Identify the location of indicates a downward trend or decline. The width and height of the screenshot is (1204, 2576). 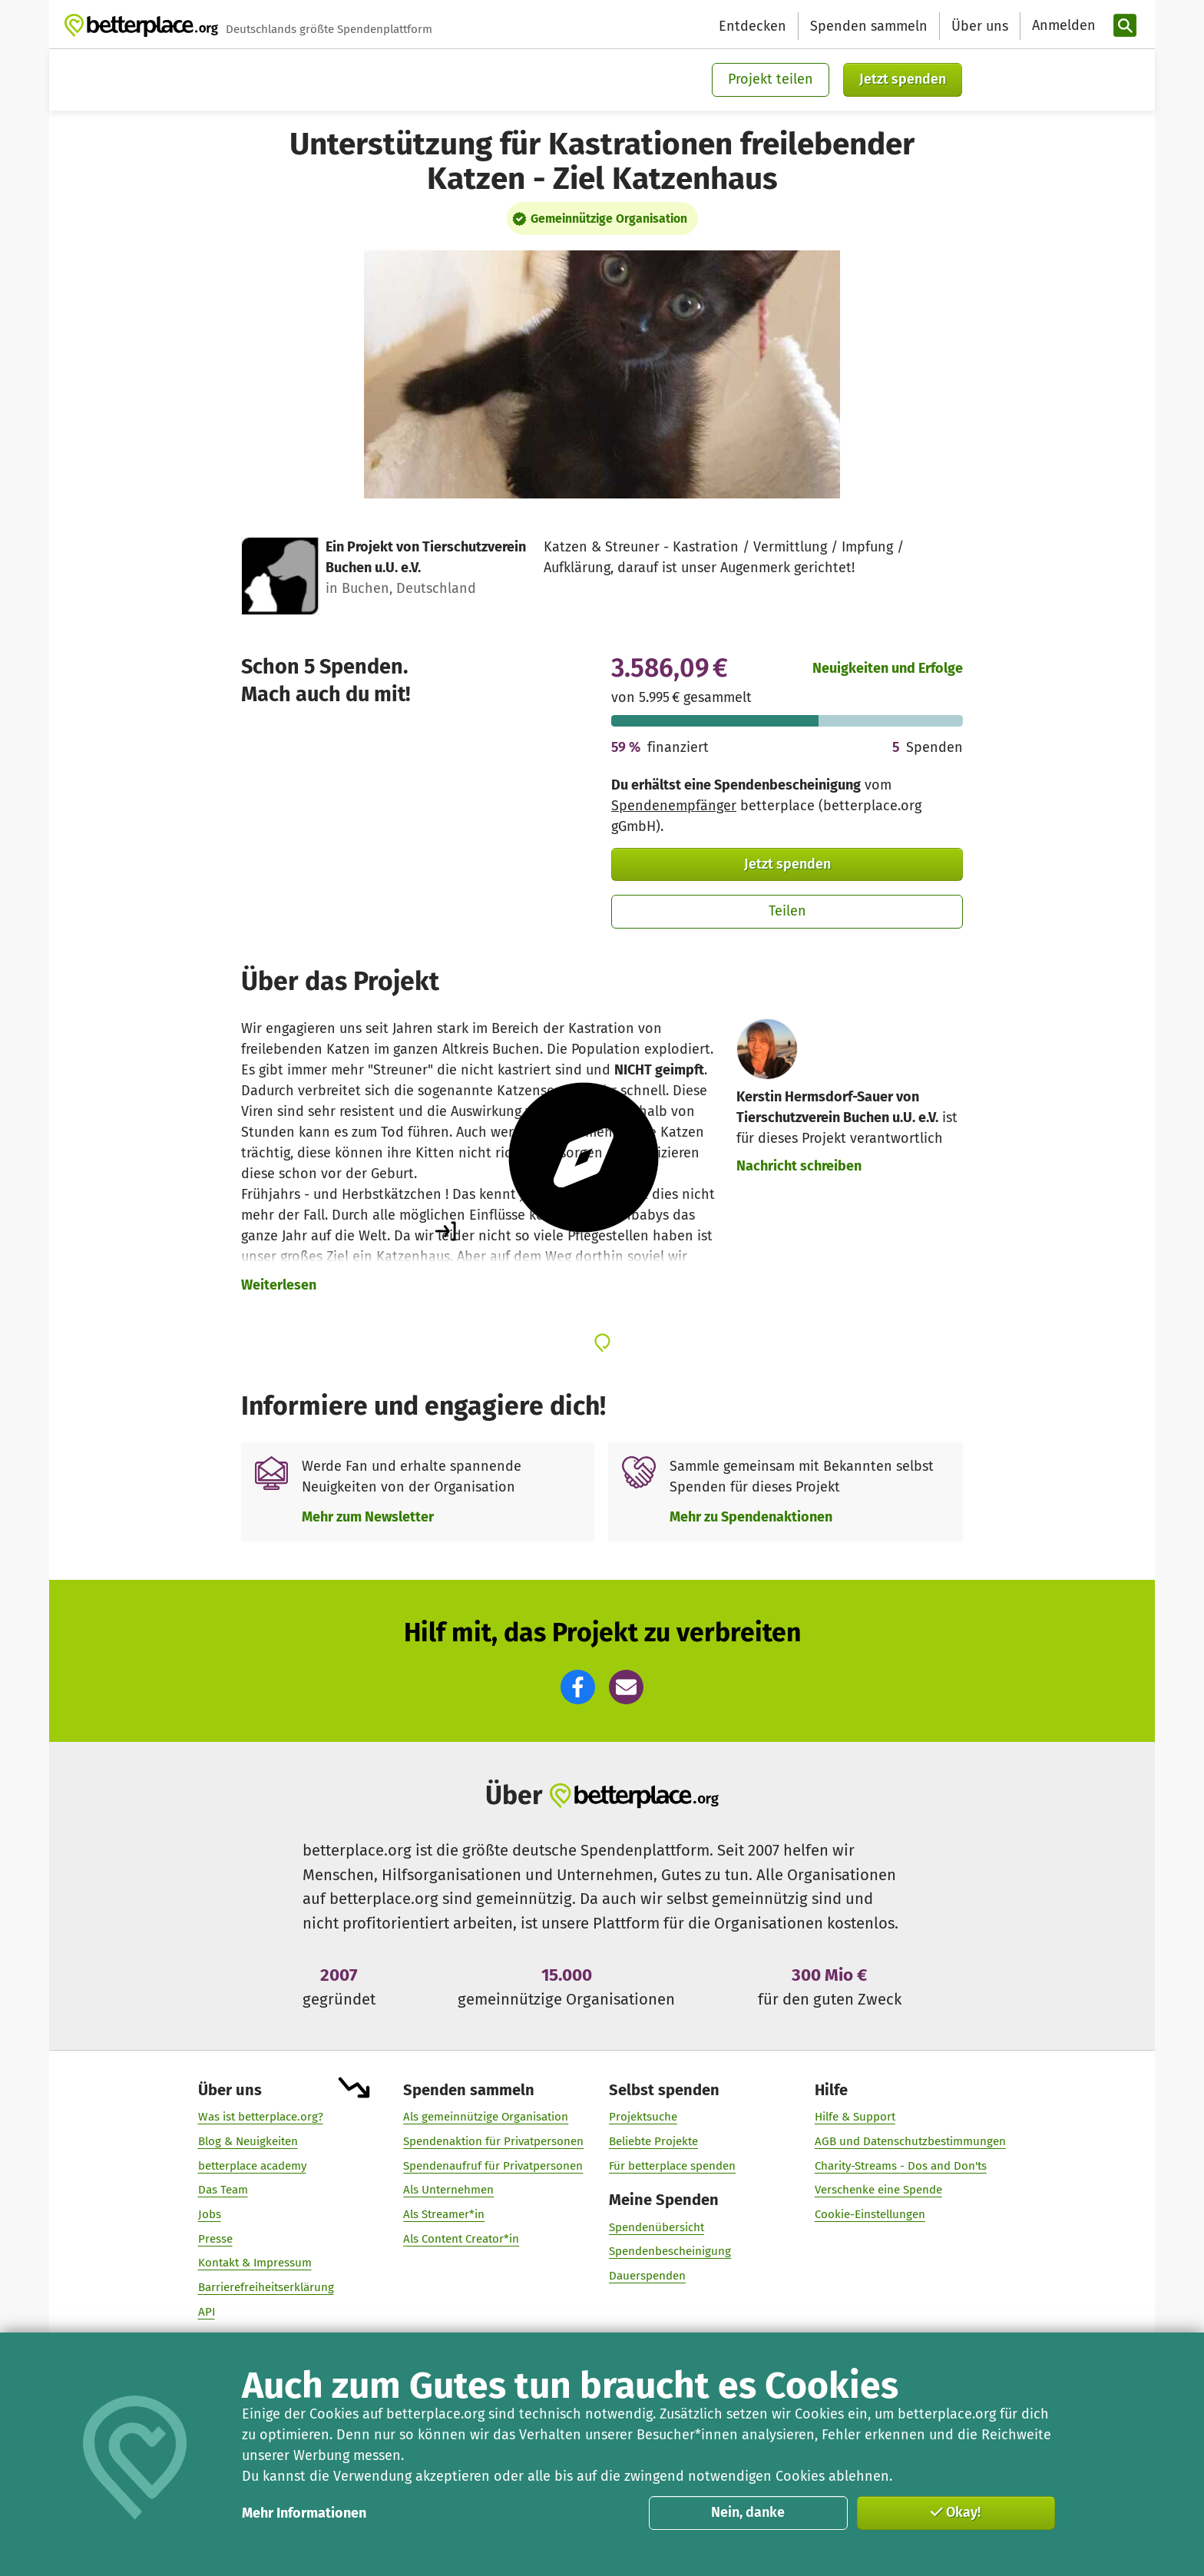
(354, 2088).